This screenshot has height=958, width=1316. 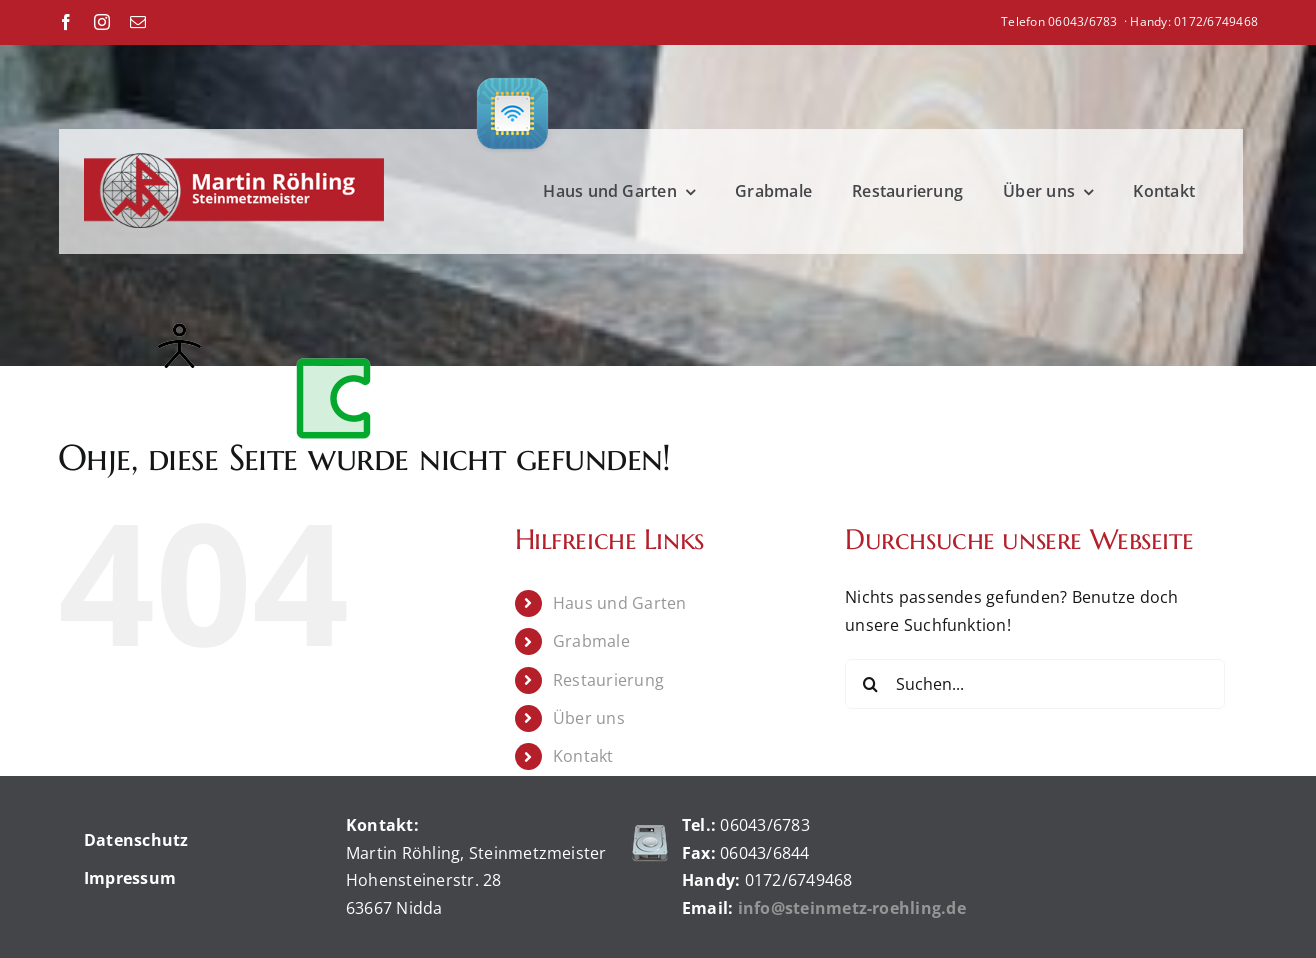 I want to click on access local hard drive storage, so click(x=650, y=843).